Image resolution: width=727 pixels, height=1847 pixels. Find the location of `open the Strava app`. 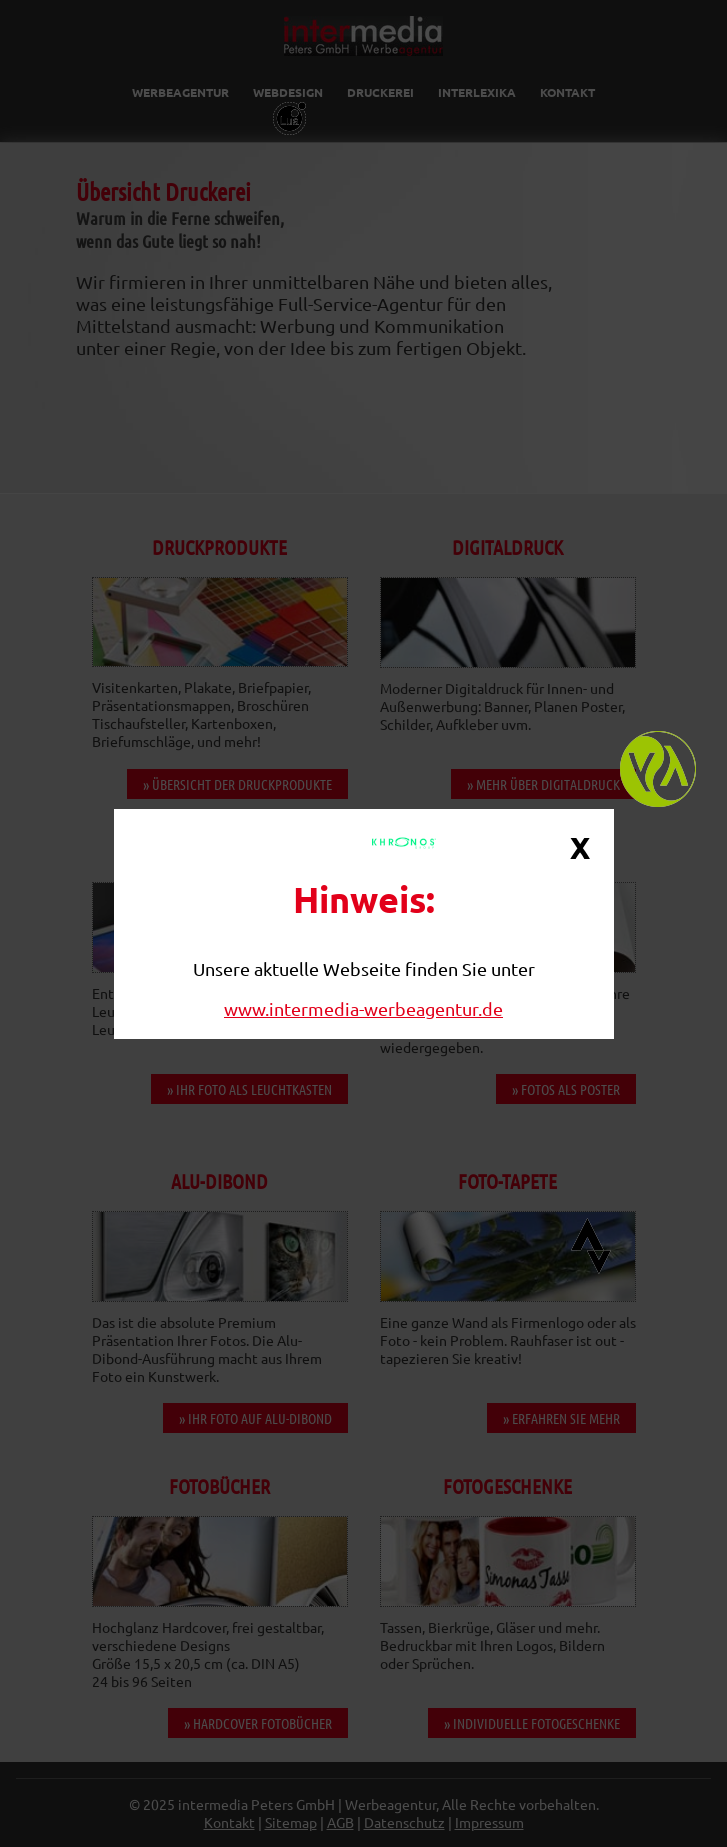

open the Strava app is located at coordinates (591, 1246).